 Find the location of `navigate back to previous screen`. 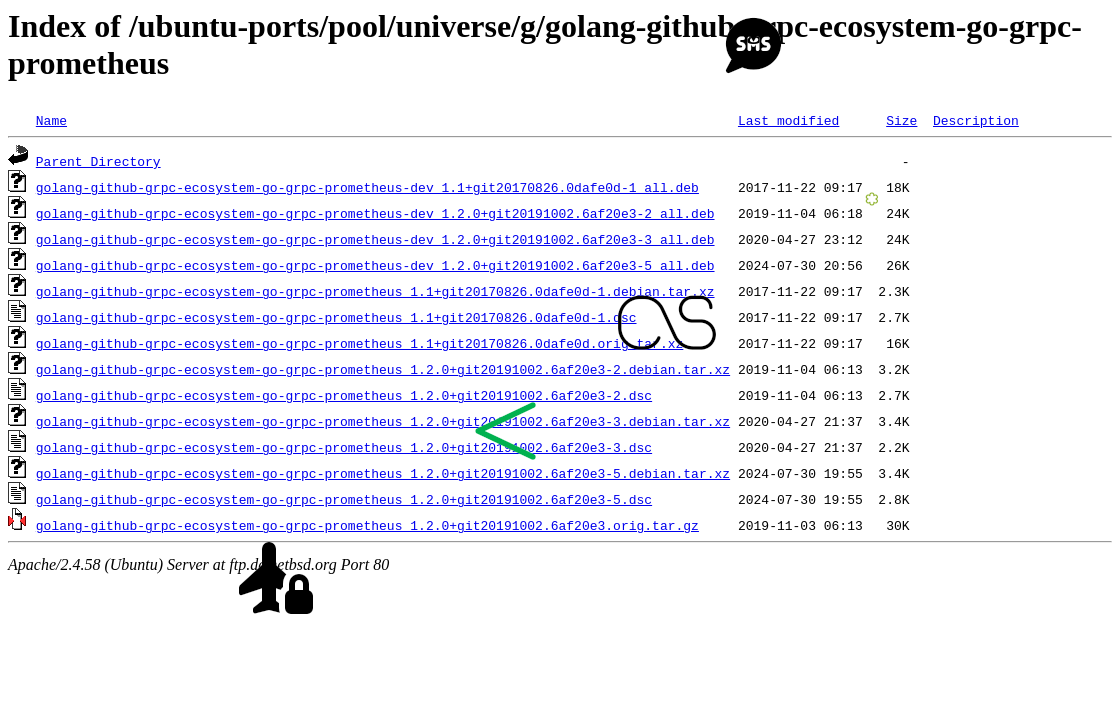

navigate back to previous screen is located at coordinates (507, 431).